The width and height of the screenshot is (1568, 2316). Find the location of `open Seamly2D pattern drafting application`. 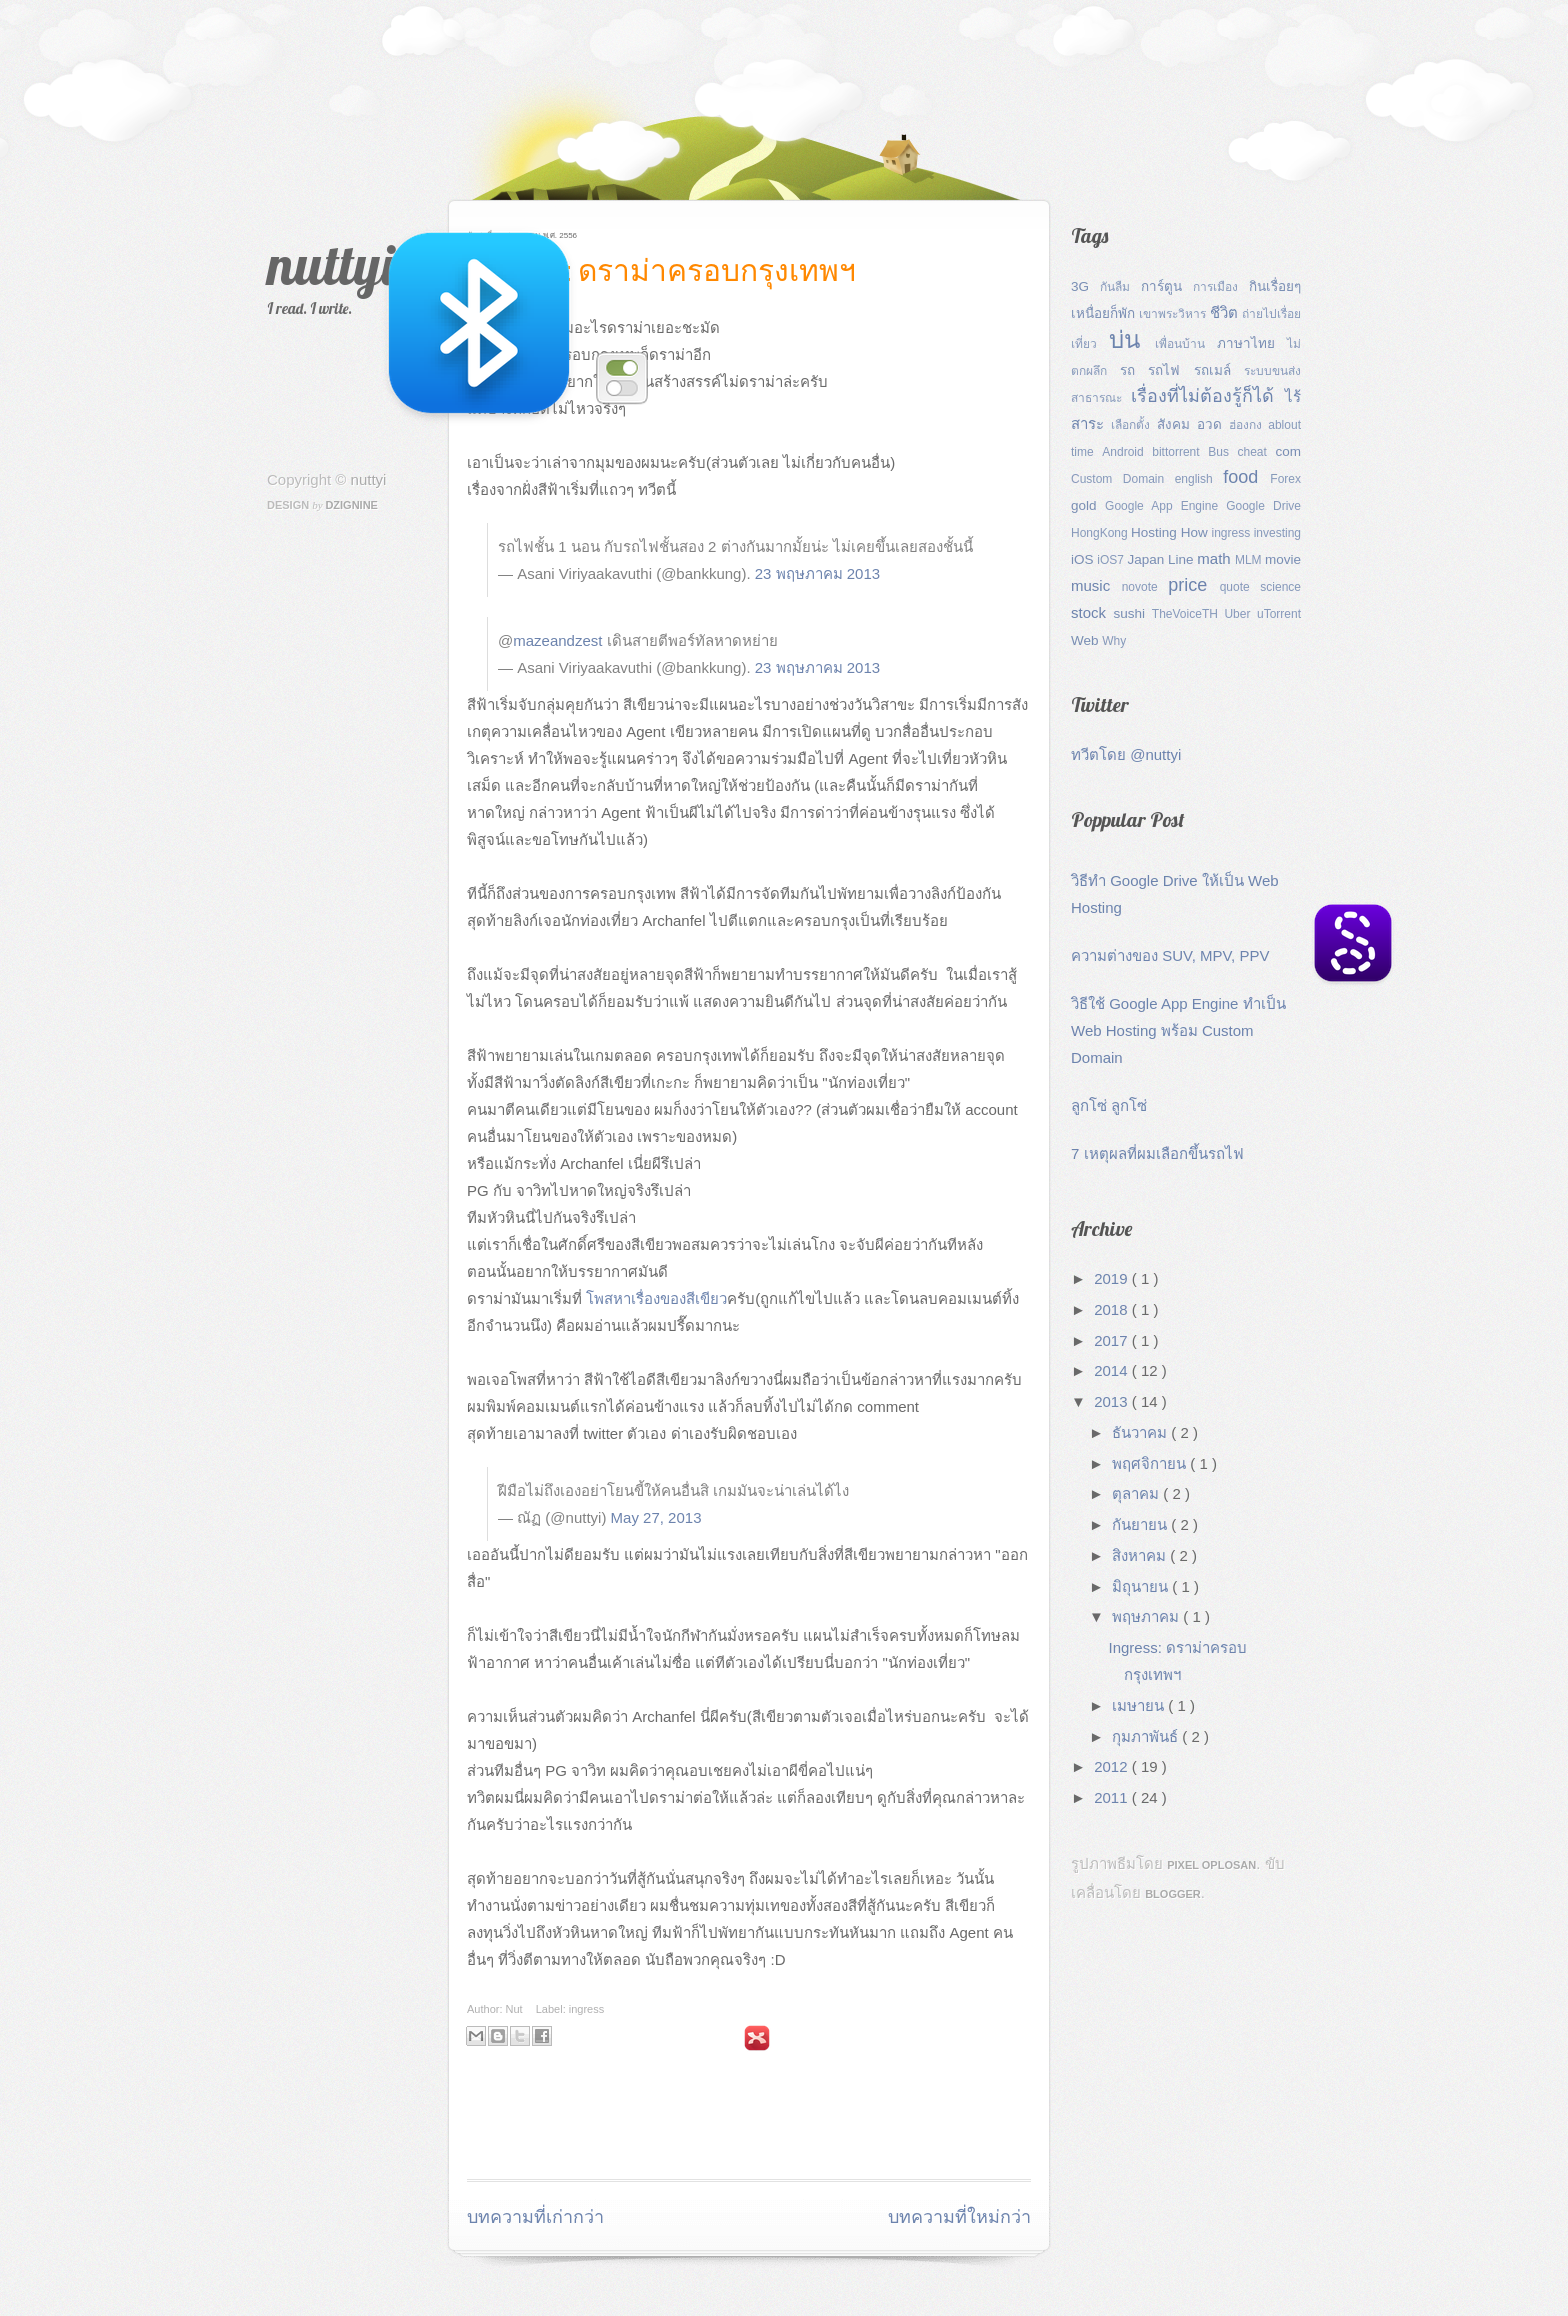

open Seamly2D pattern drafting application is located at coordinates (1353, 943).